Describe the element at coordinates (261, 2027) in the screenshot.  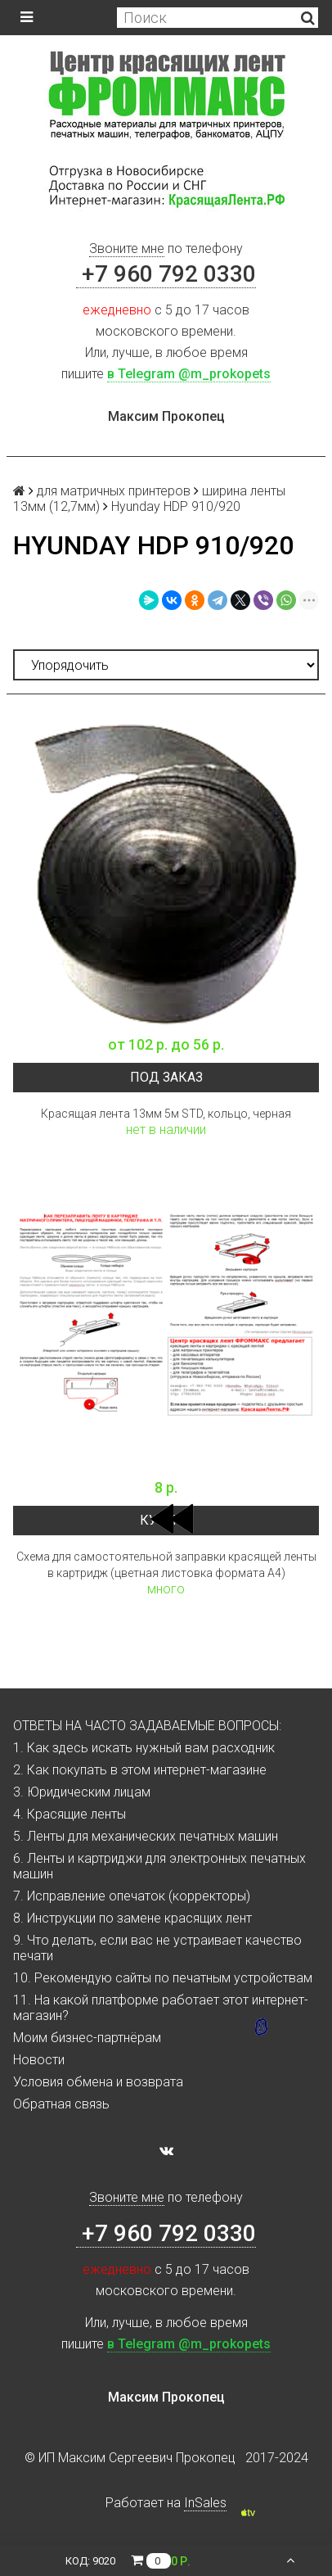
I see `open scratch programming environment` at that location.